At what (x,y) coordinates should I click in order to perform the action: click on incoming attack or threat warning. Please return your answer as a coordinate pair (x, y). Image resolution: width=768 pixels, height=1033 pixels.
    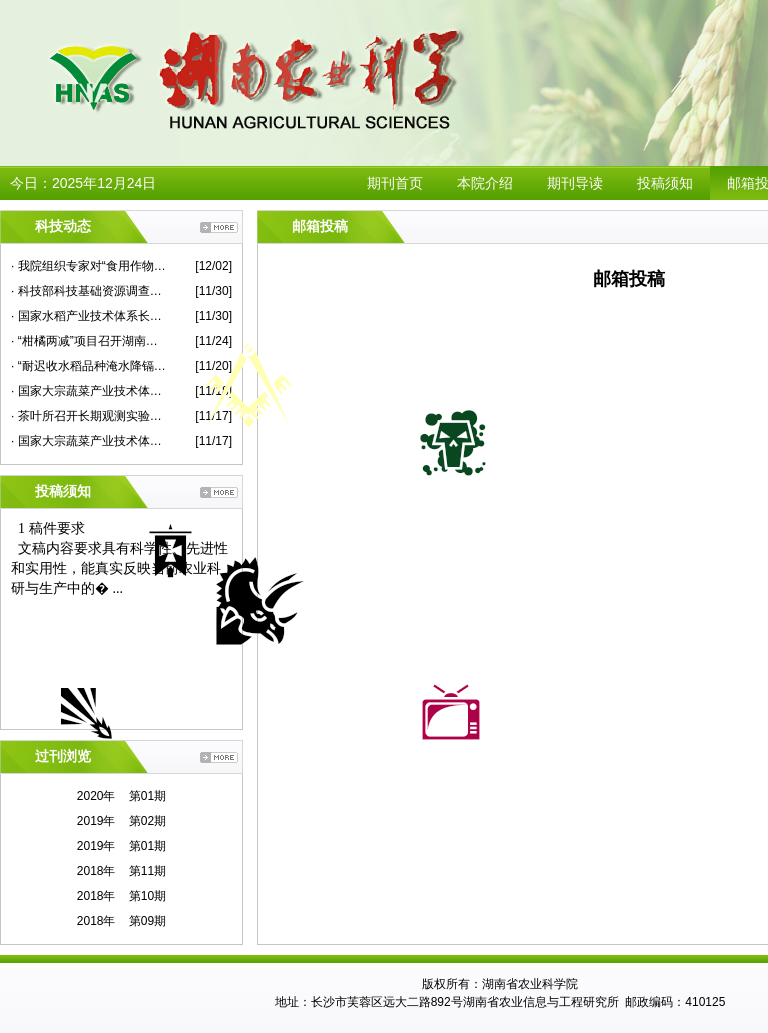
    Looking at the image, I should click on (86, 713).